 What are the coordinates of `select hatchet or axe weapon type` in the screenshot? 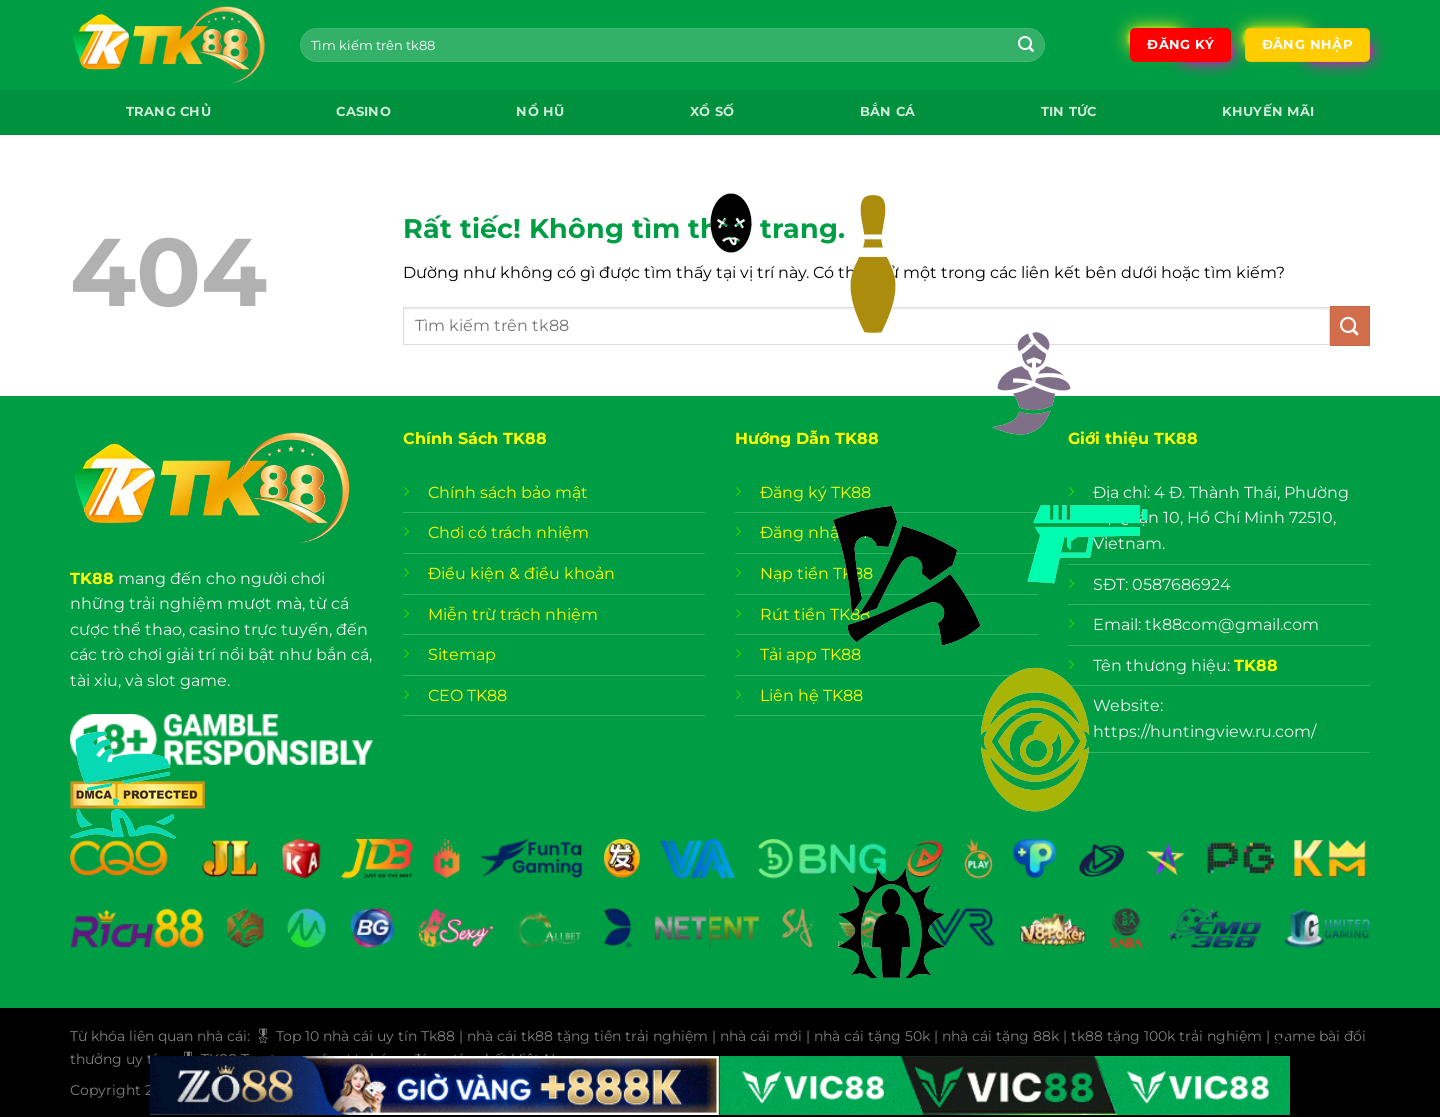 It's located at (906, 575).